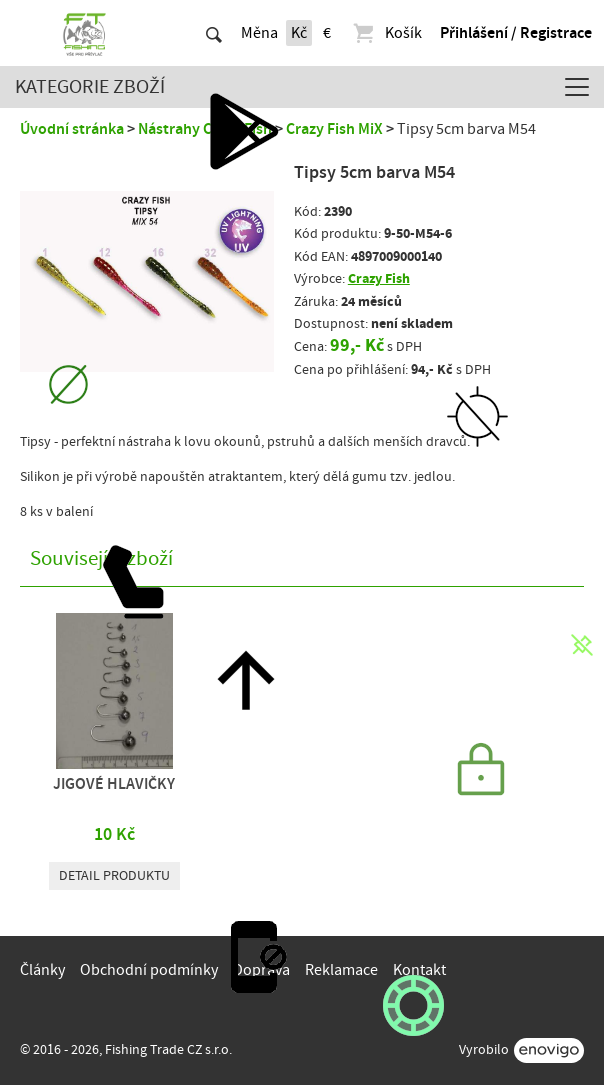 The image size is (604, 1085). What do you see at coordinates (481, 772) in the screenshot?
I see `lock or secure this item` at bounding box center [481, 772].